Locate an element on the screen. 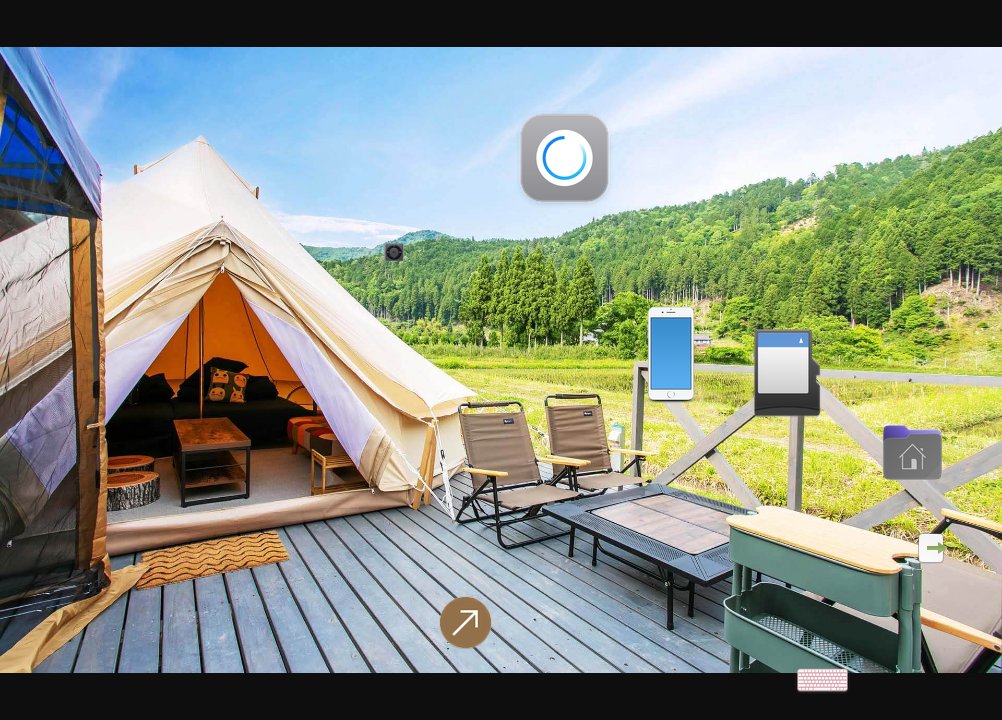 The image size is (1002, 720). configure app launch animation preferences is located at coordinates (564, 159).